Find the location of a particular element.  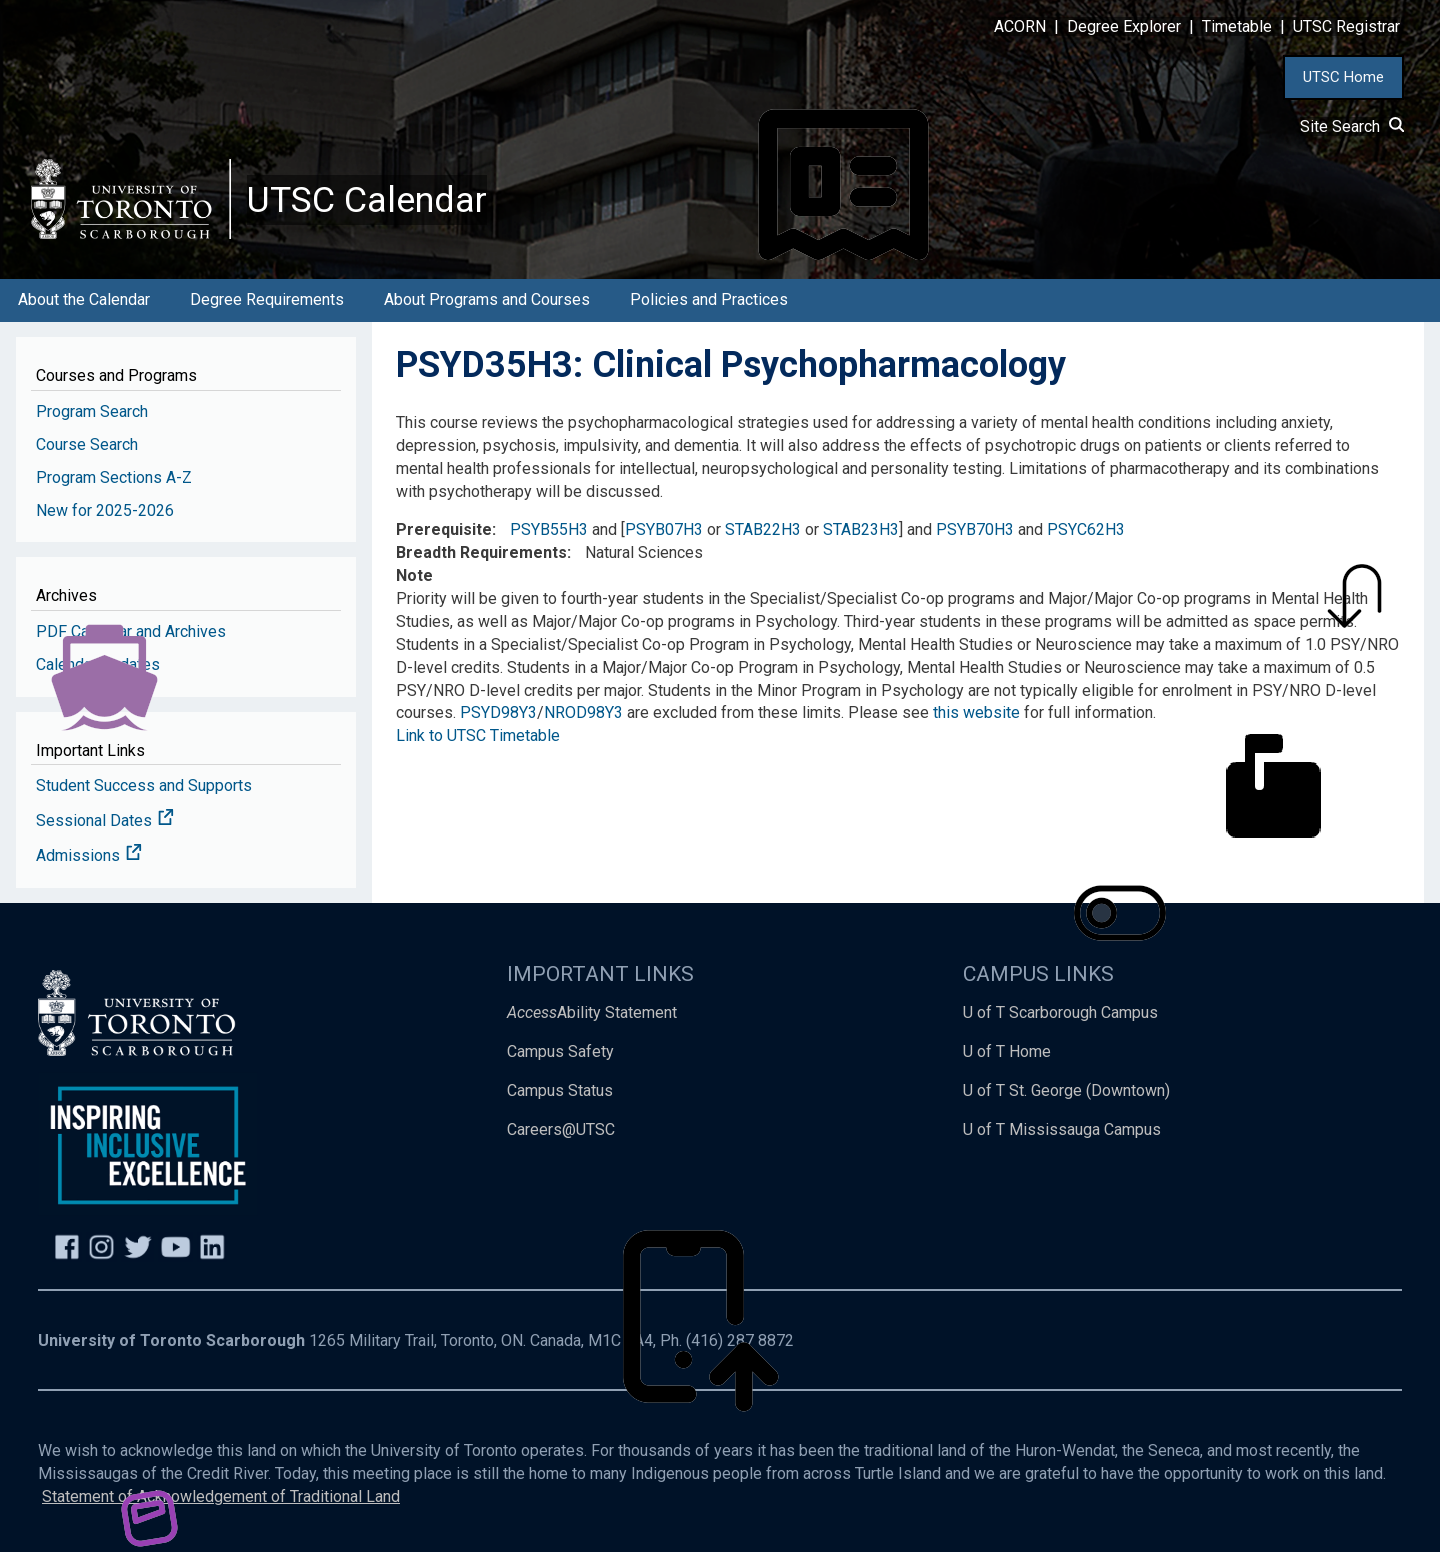

toggle switch in off position is located at coordinates (1120, 913).